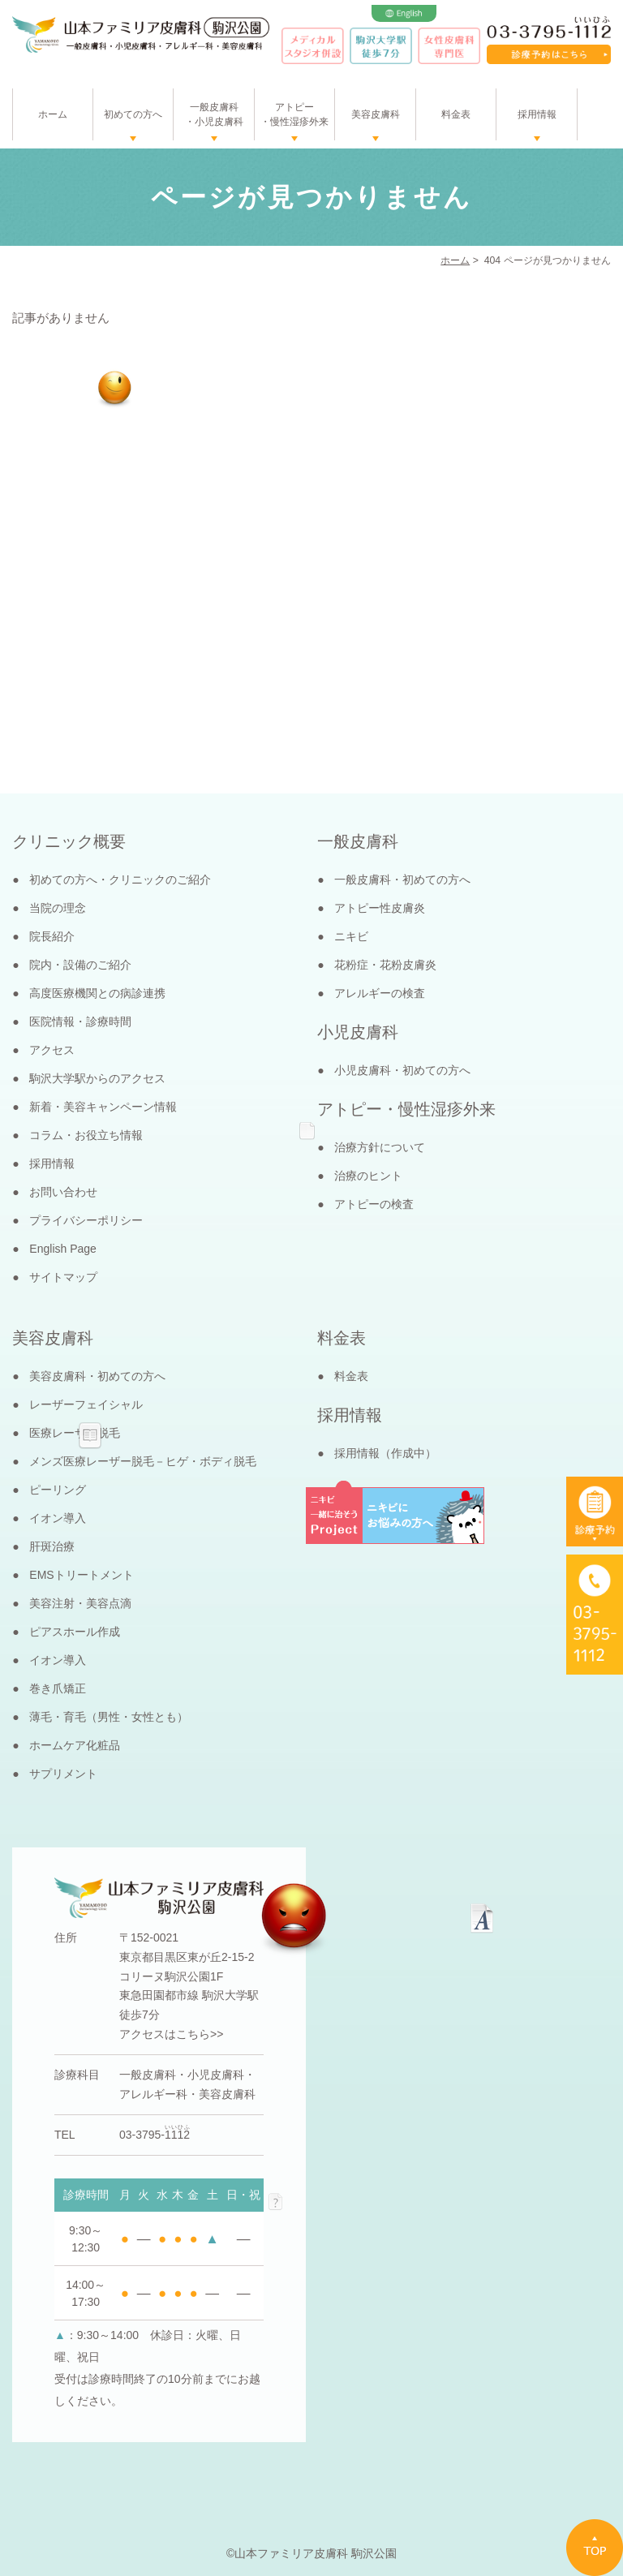 The height and width of the screenshot is (2576, 623). Describe the element at coordinates (90, 1435) in the screenshot. I see `a mobipocket ebook file` at that location.